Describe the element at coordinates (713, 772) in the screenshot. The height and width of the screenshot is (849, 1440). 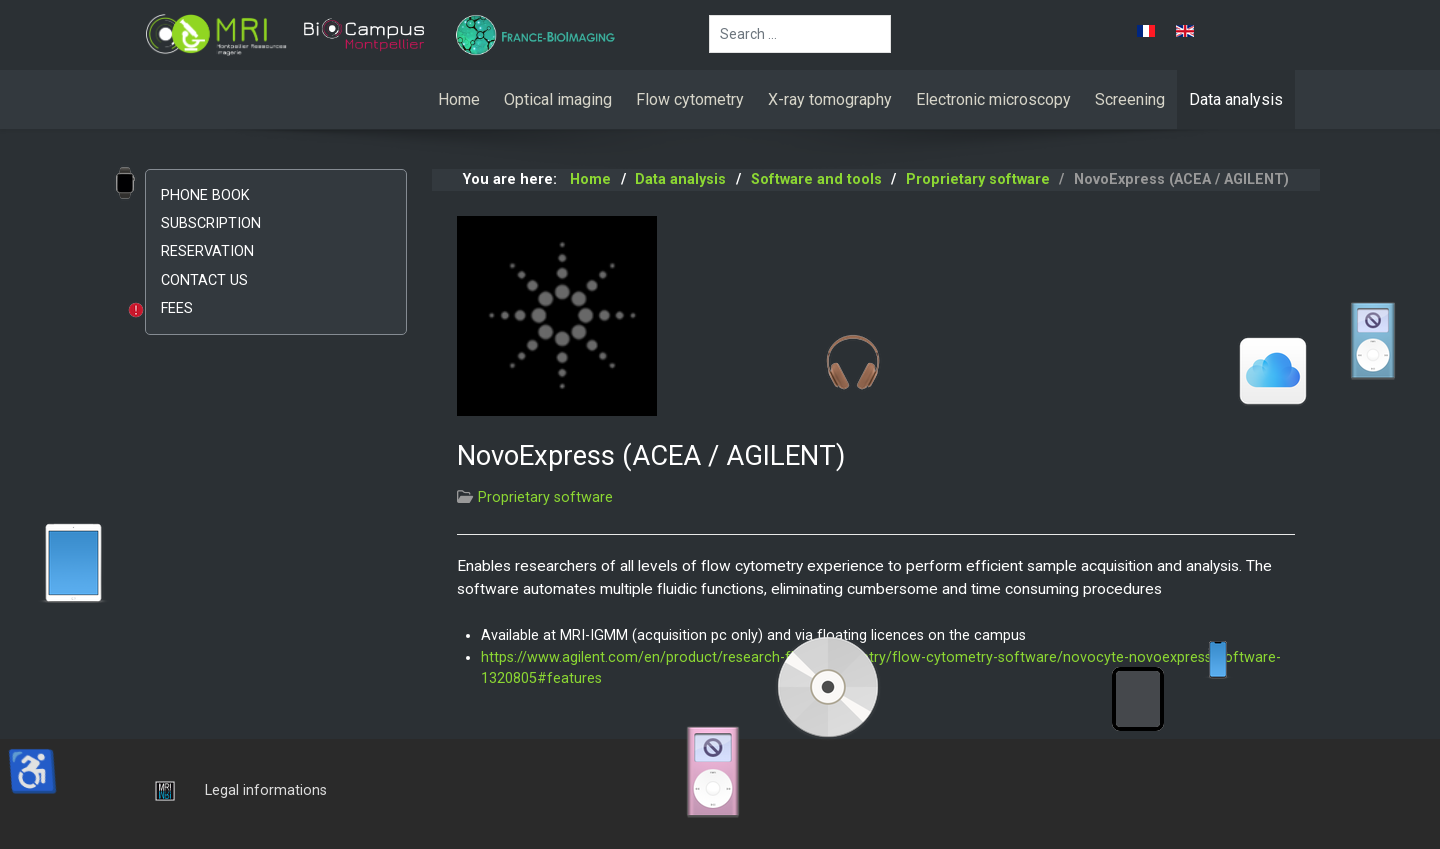
I see `pink iPod mini device icon` at that location.